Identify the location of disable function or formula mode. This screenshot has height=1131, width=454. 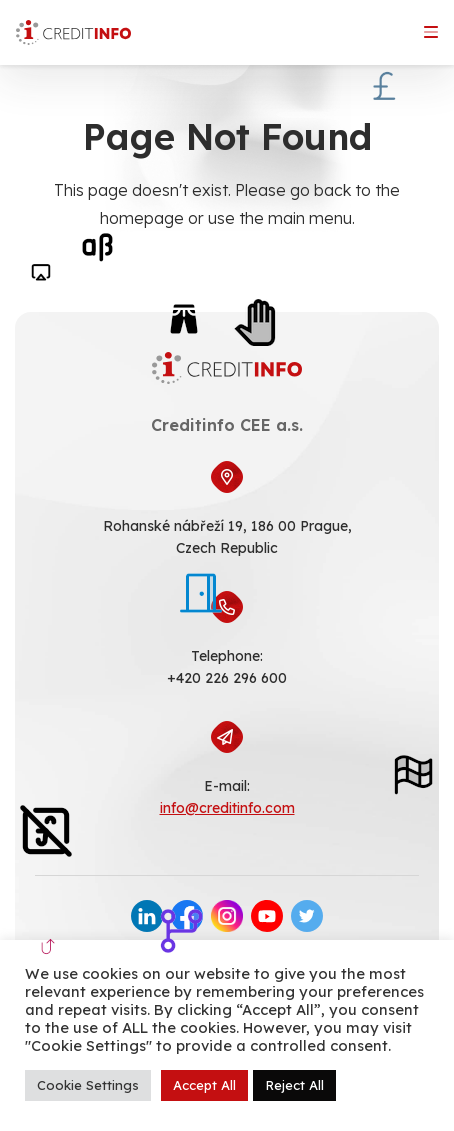
(46, 831).